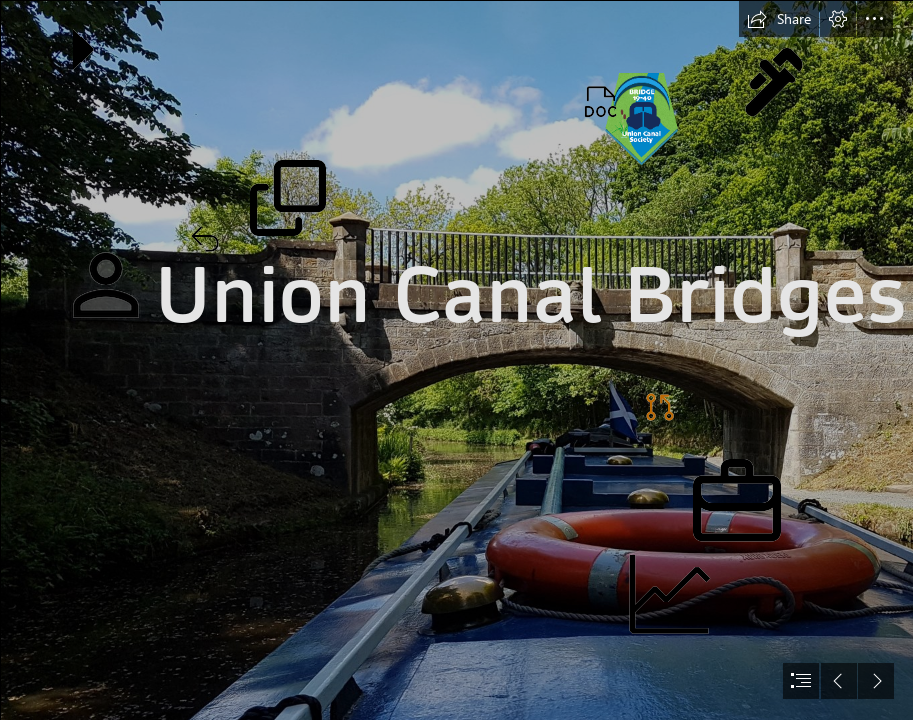 The width and height of the screenshot is (913, 720). What do you see at coordinates (288, 198) in the screenshot?
I see `copy to clipboard` at bounding box center [288, 198].